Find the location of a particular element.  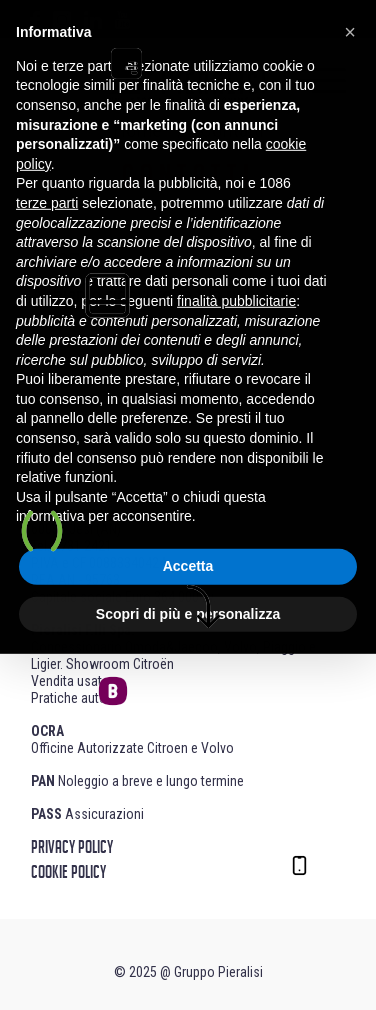

redirect or forward content downward is located at coordinates (203, 606).